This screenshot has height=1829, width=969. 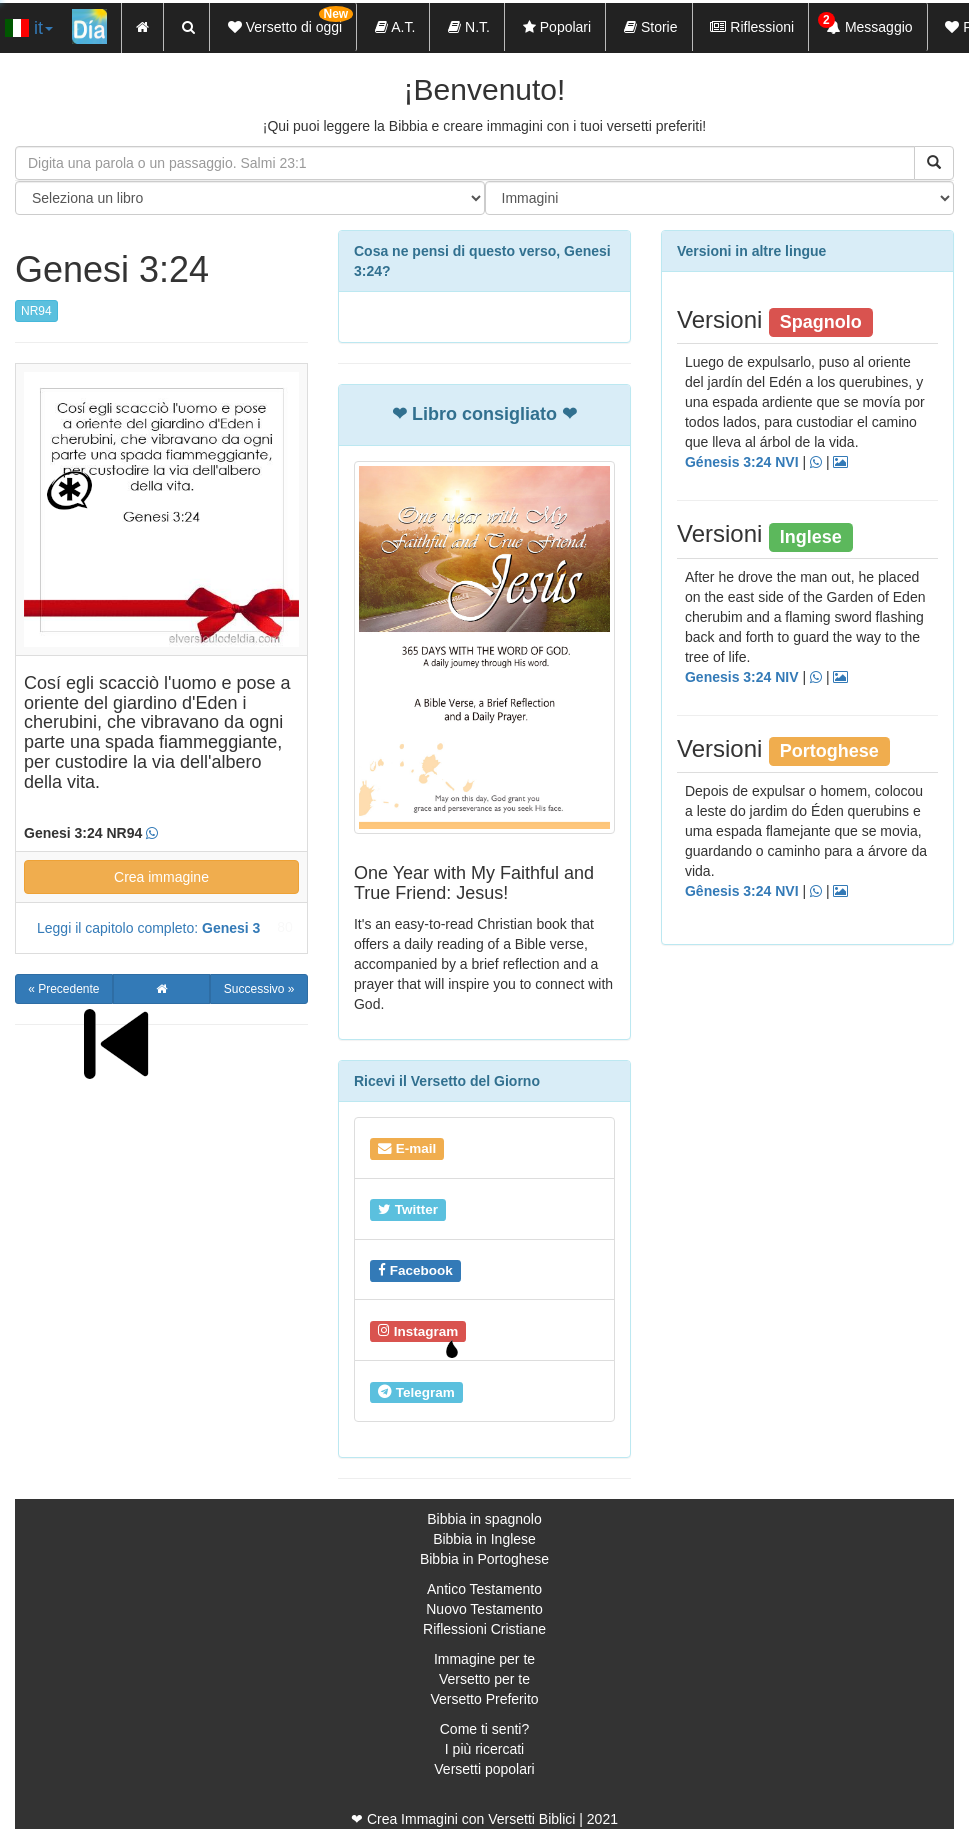 I want to click on skip to previous track, so click(x=119, y=1044).